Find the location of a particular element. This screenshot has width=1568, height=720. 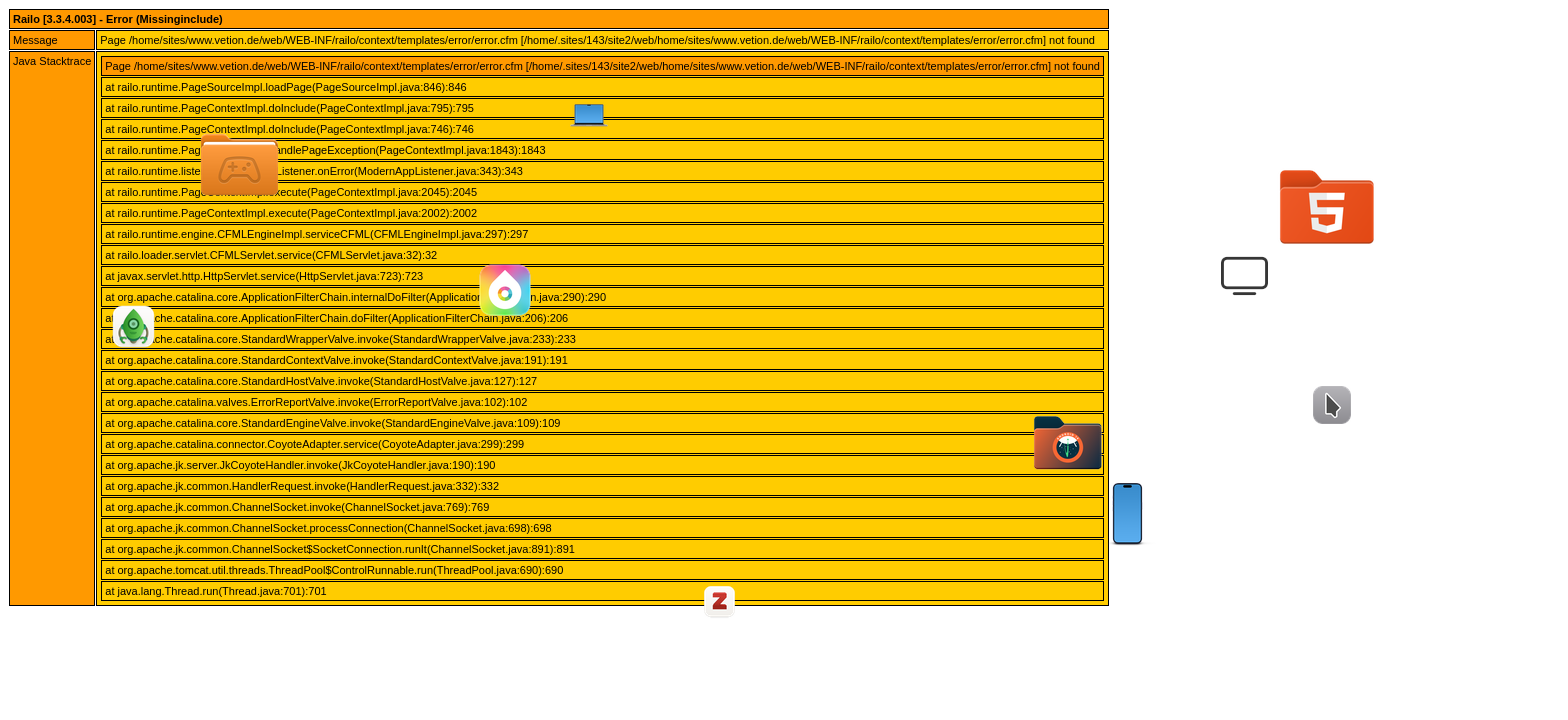

open android 14 system folder is located at coordinates (1067, 444).